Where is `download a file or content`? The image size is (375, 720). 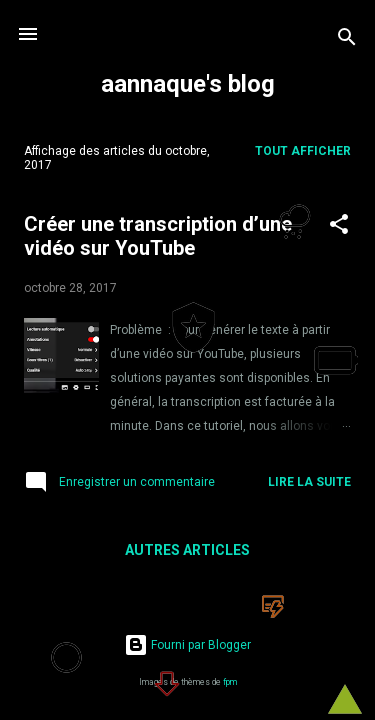
download a file or content is located at coordinates (167, 683).